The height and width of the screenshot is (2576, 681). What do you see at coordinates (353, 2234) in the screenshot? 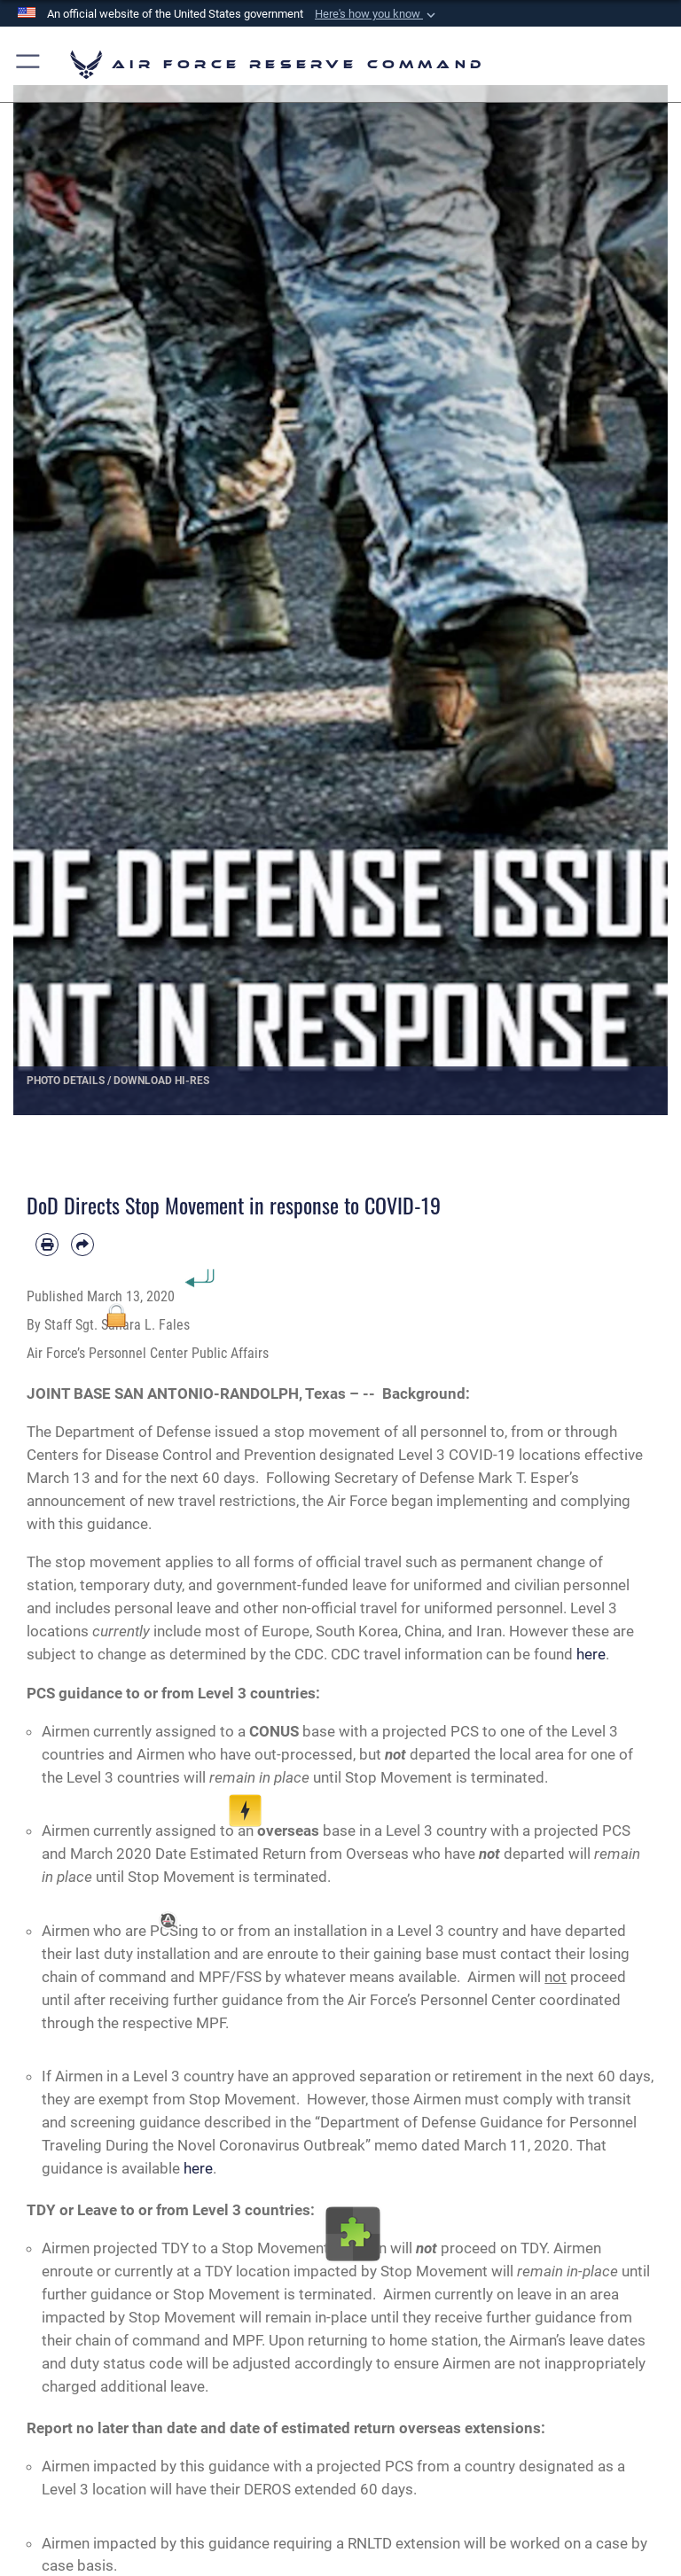
I see `browse or manage system add-ons` at bounding box center [353, 2234].